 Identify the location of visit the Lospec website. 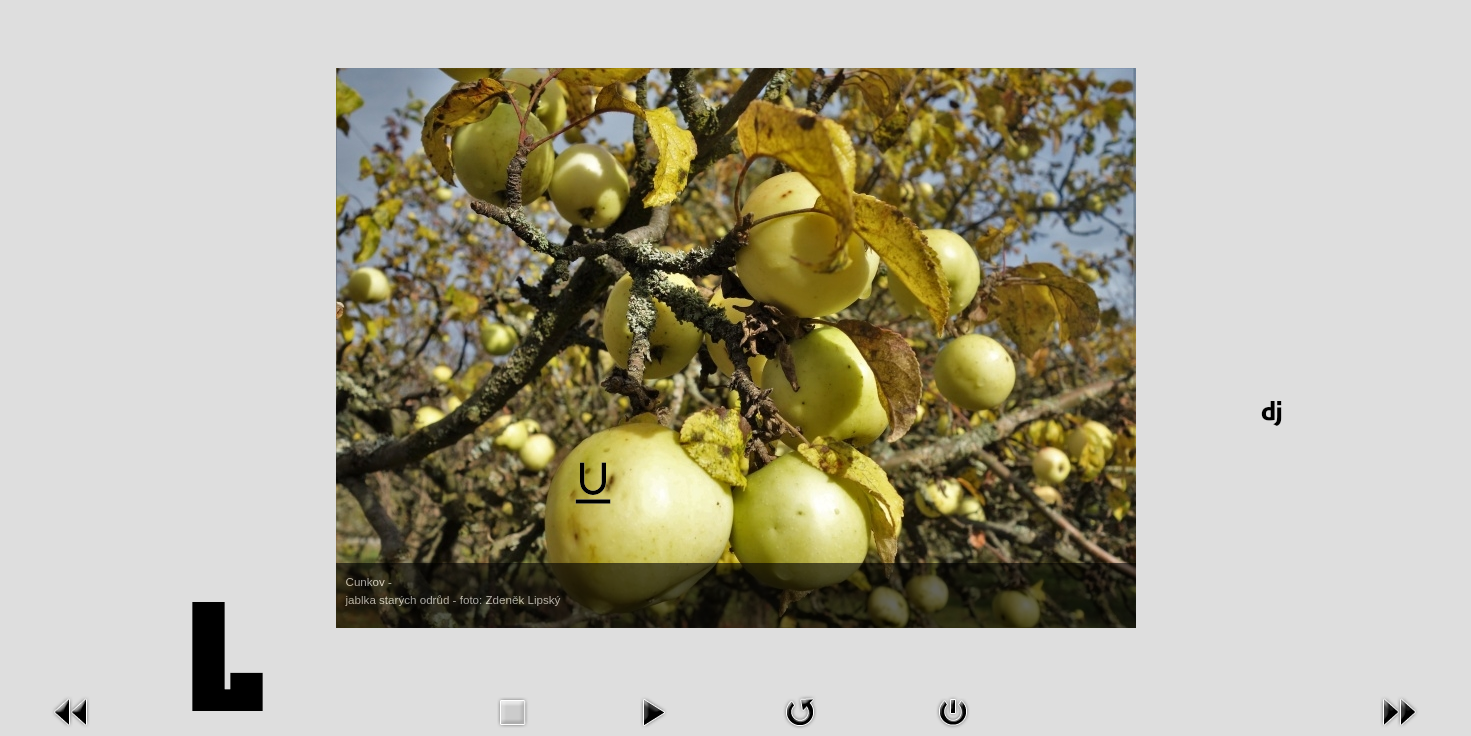
(227, 656).